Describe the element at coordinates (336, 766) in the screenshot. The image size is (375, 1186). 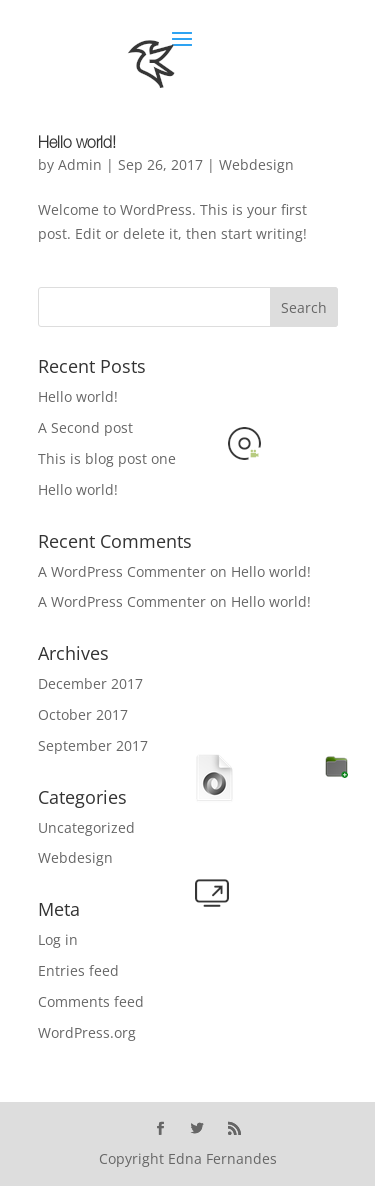
I see `create a new folder` at that location.